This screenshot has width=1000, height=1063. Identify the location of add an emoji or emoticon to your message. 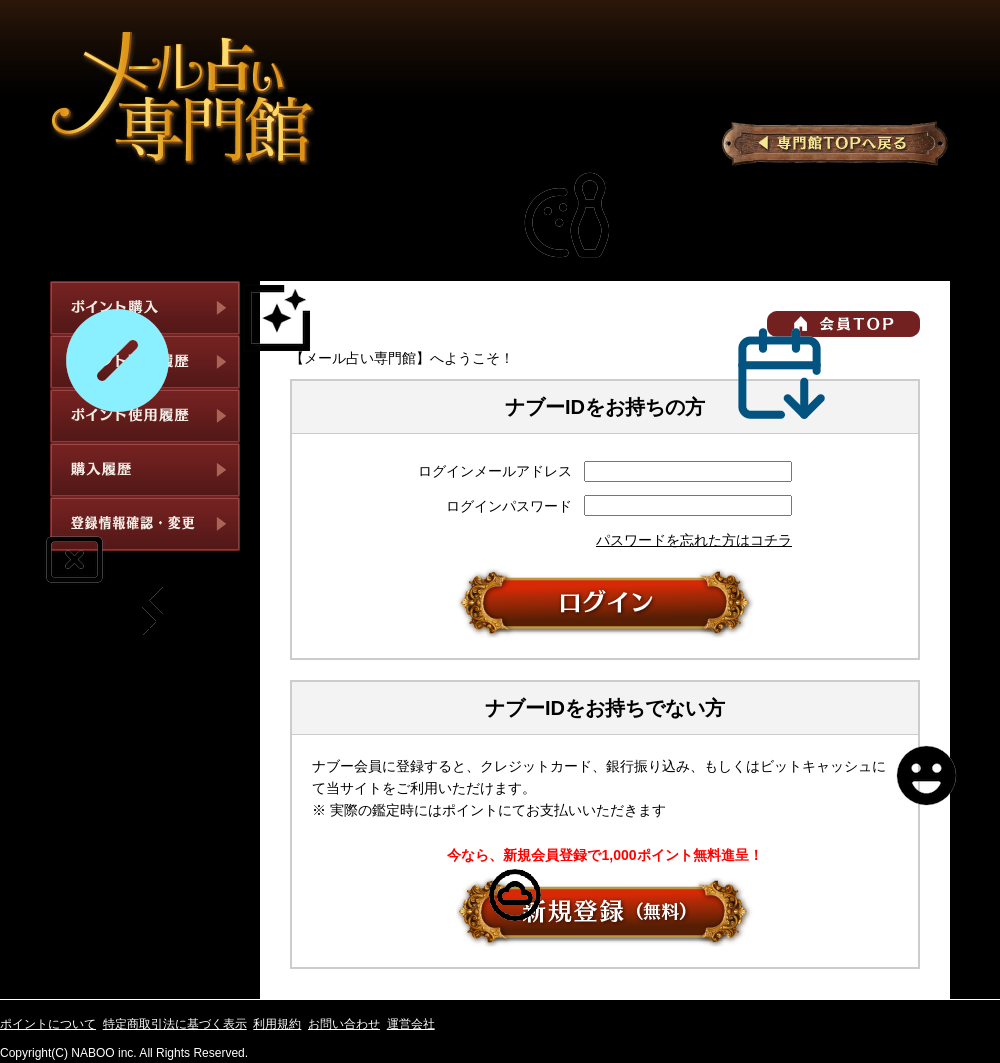
(926, 775).